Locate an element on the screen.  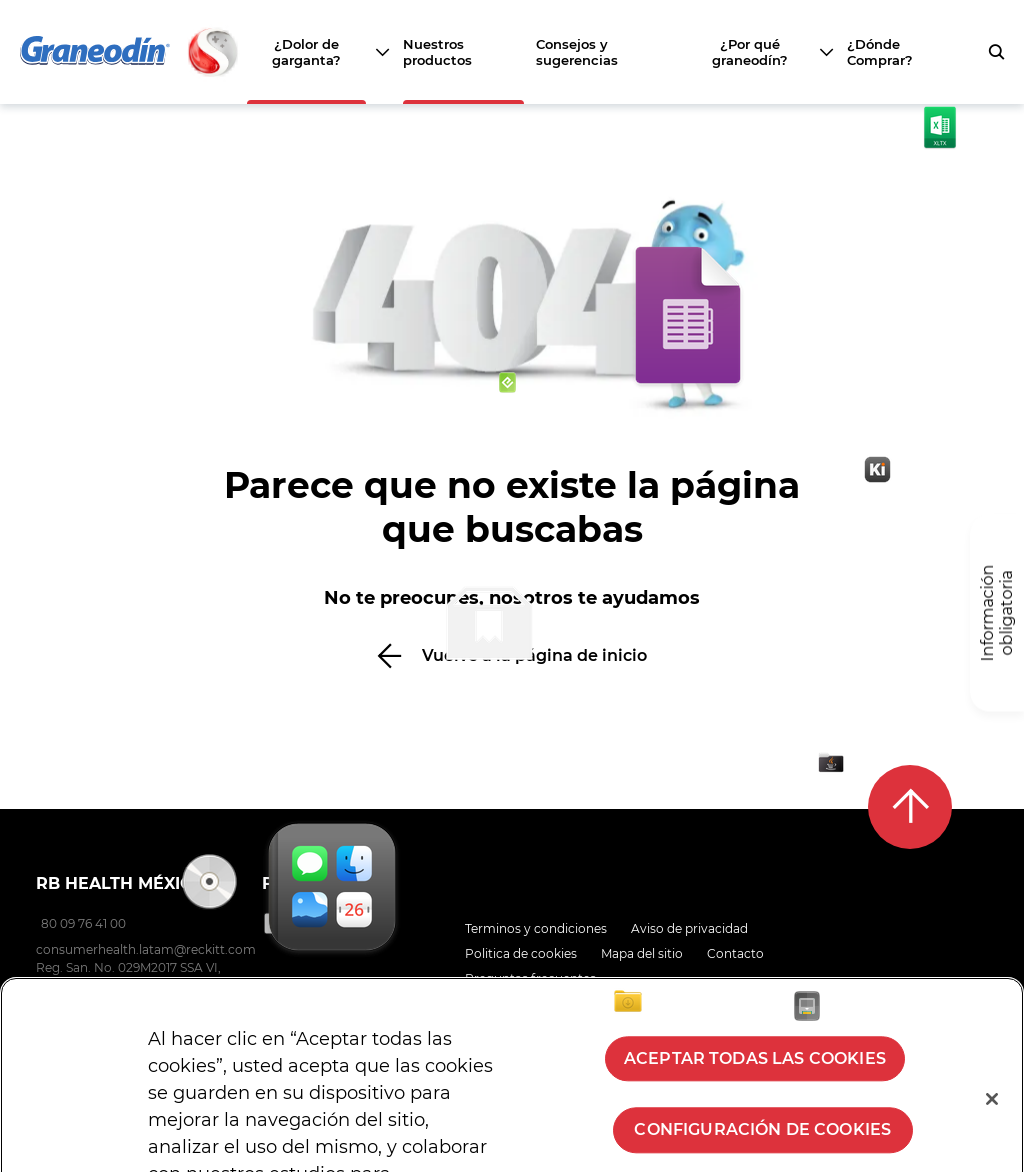
excel spreadsheet template file is located at coordinates (940, 128).